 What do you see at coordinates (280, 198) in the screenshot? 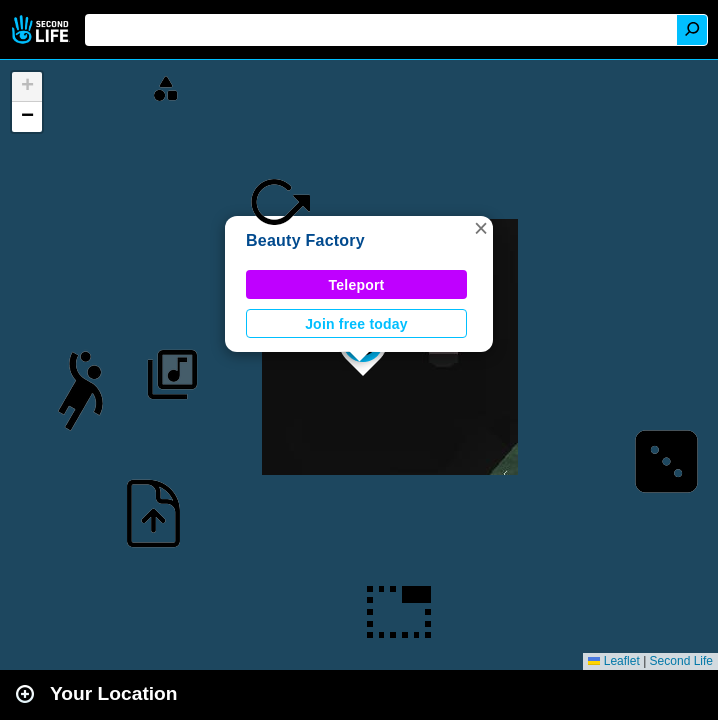
I see `repeat or loop an action` at bounding box center [280, 198].